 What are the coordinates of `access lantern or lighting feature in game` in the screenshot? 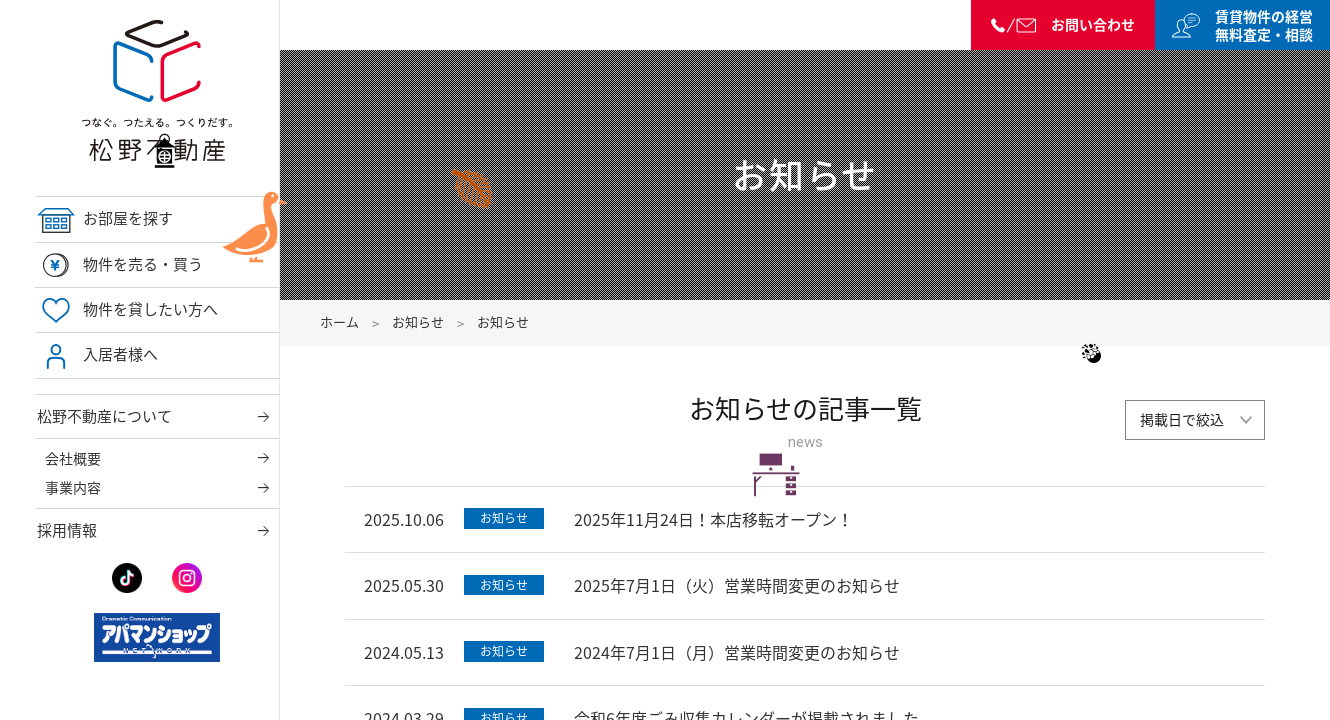 It's located at (164, 150).